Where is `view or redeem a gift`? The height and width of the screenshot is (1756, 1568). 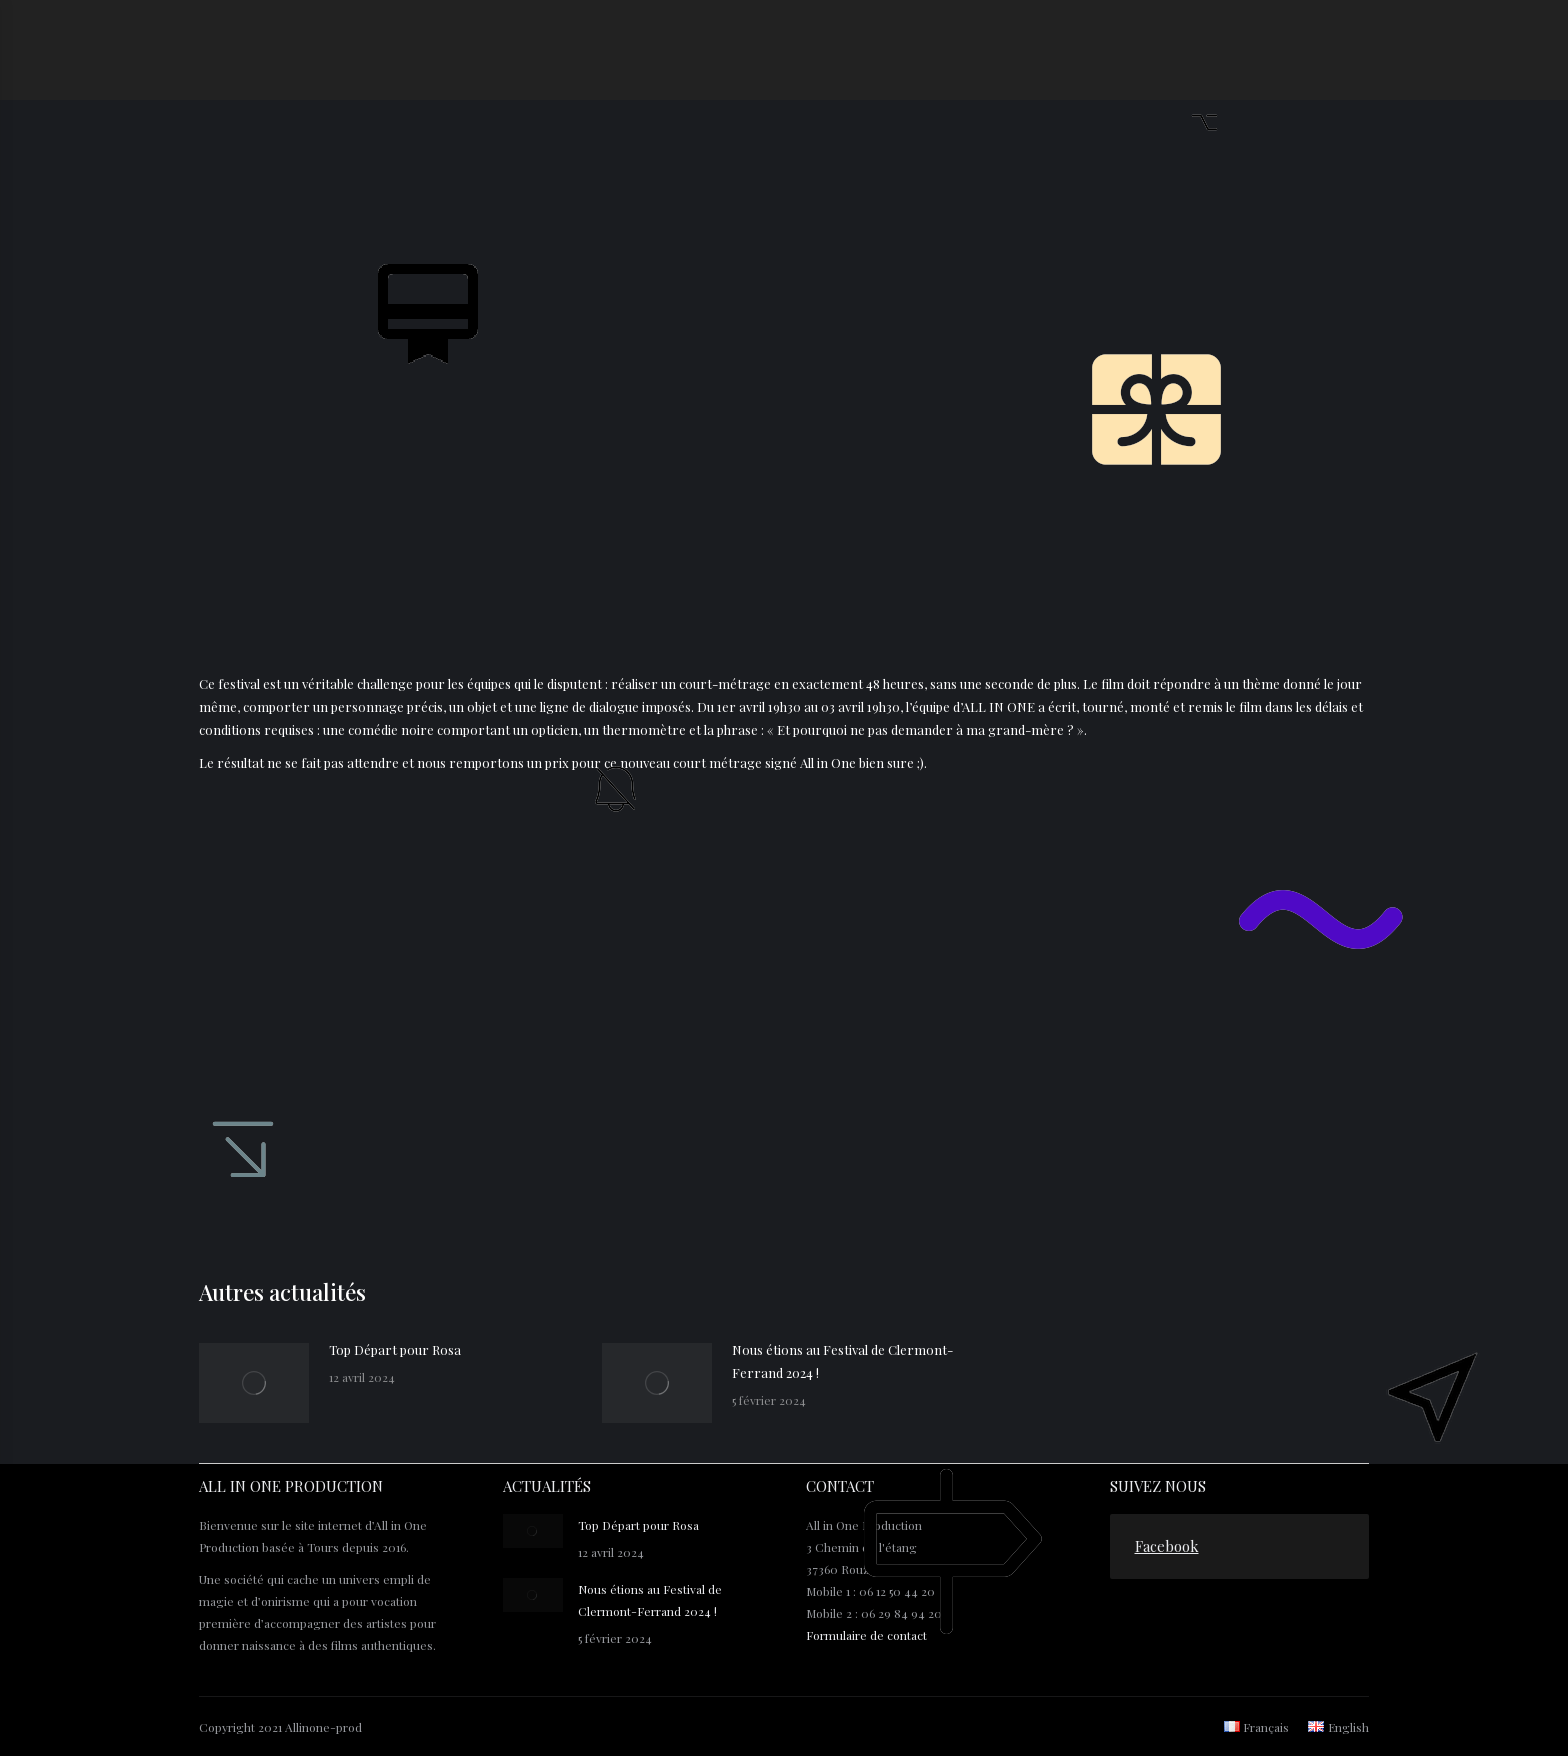
view or redeem a gift is located at coordinates (1156, 409).